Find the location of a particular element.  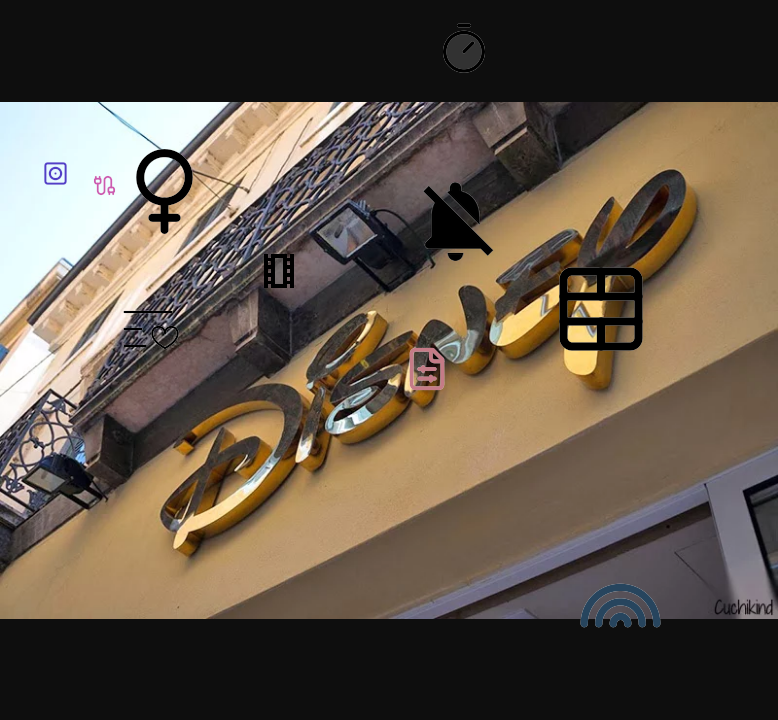

access movies or video content is located at coordinates (279, 271).